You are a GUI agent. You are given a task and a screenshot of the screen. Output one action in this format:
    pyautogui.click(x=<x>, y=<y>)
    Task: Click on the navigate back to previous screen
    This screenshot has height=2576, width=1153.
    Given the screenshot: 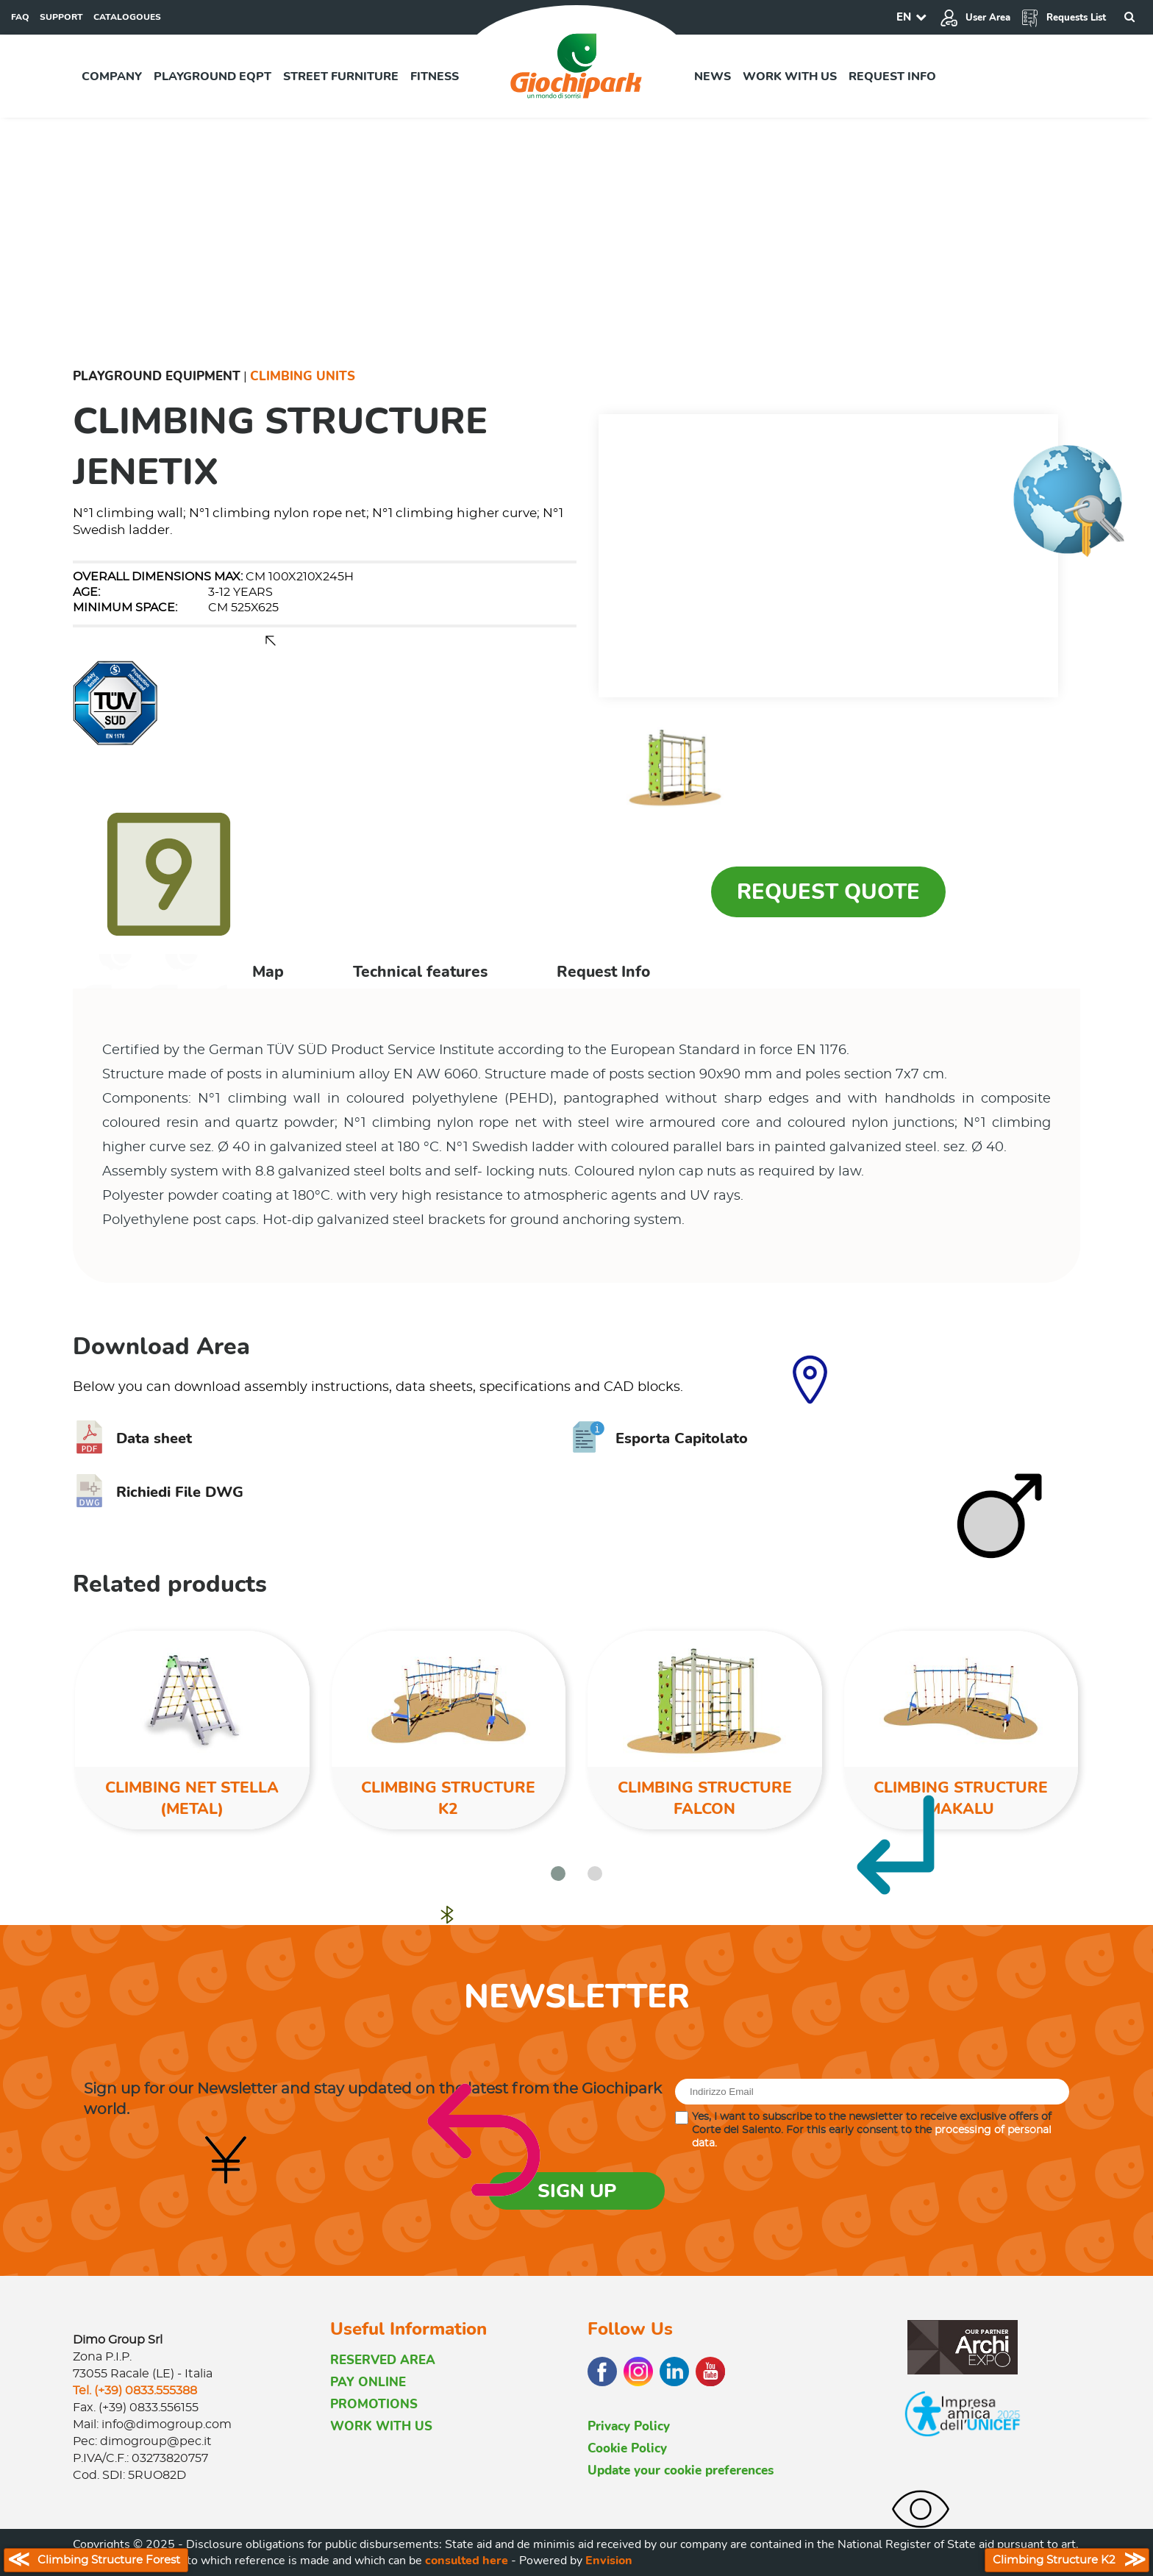 What is the action you would take?
    pyautogui.click(x=271, y=641)
    